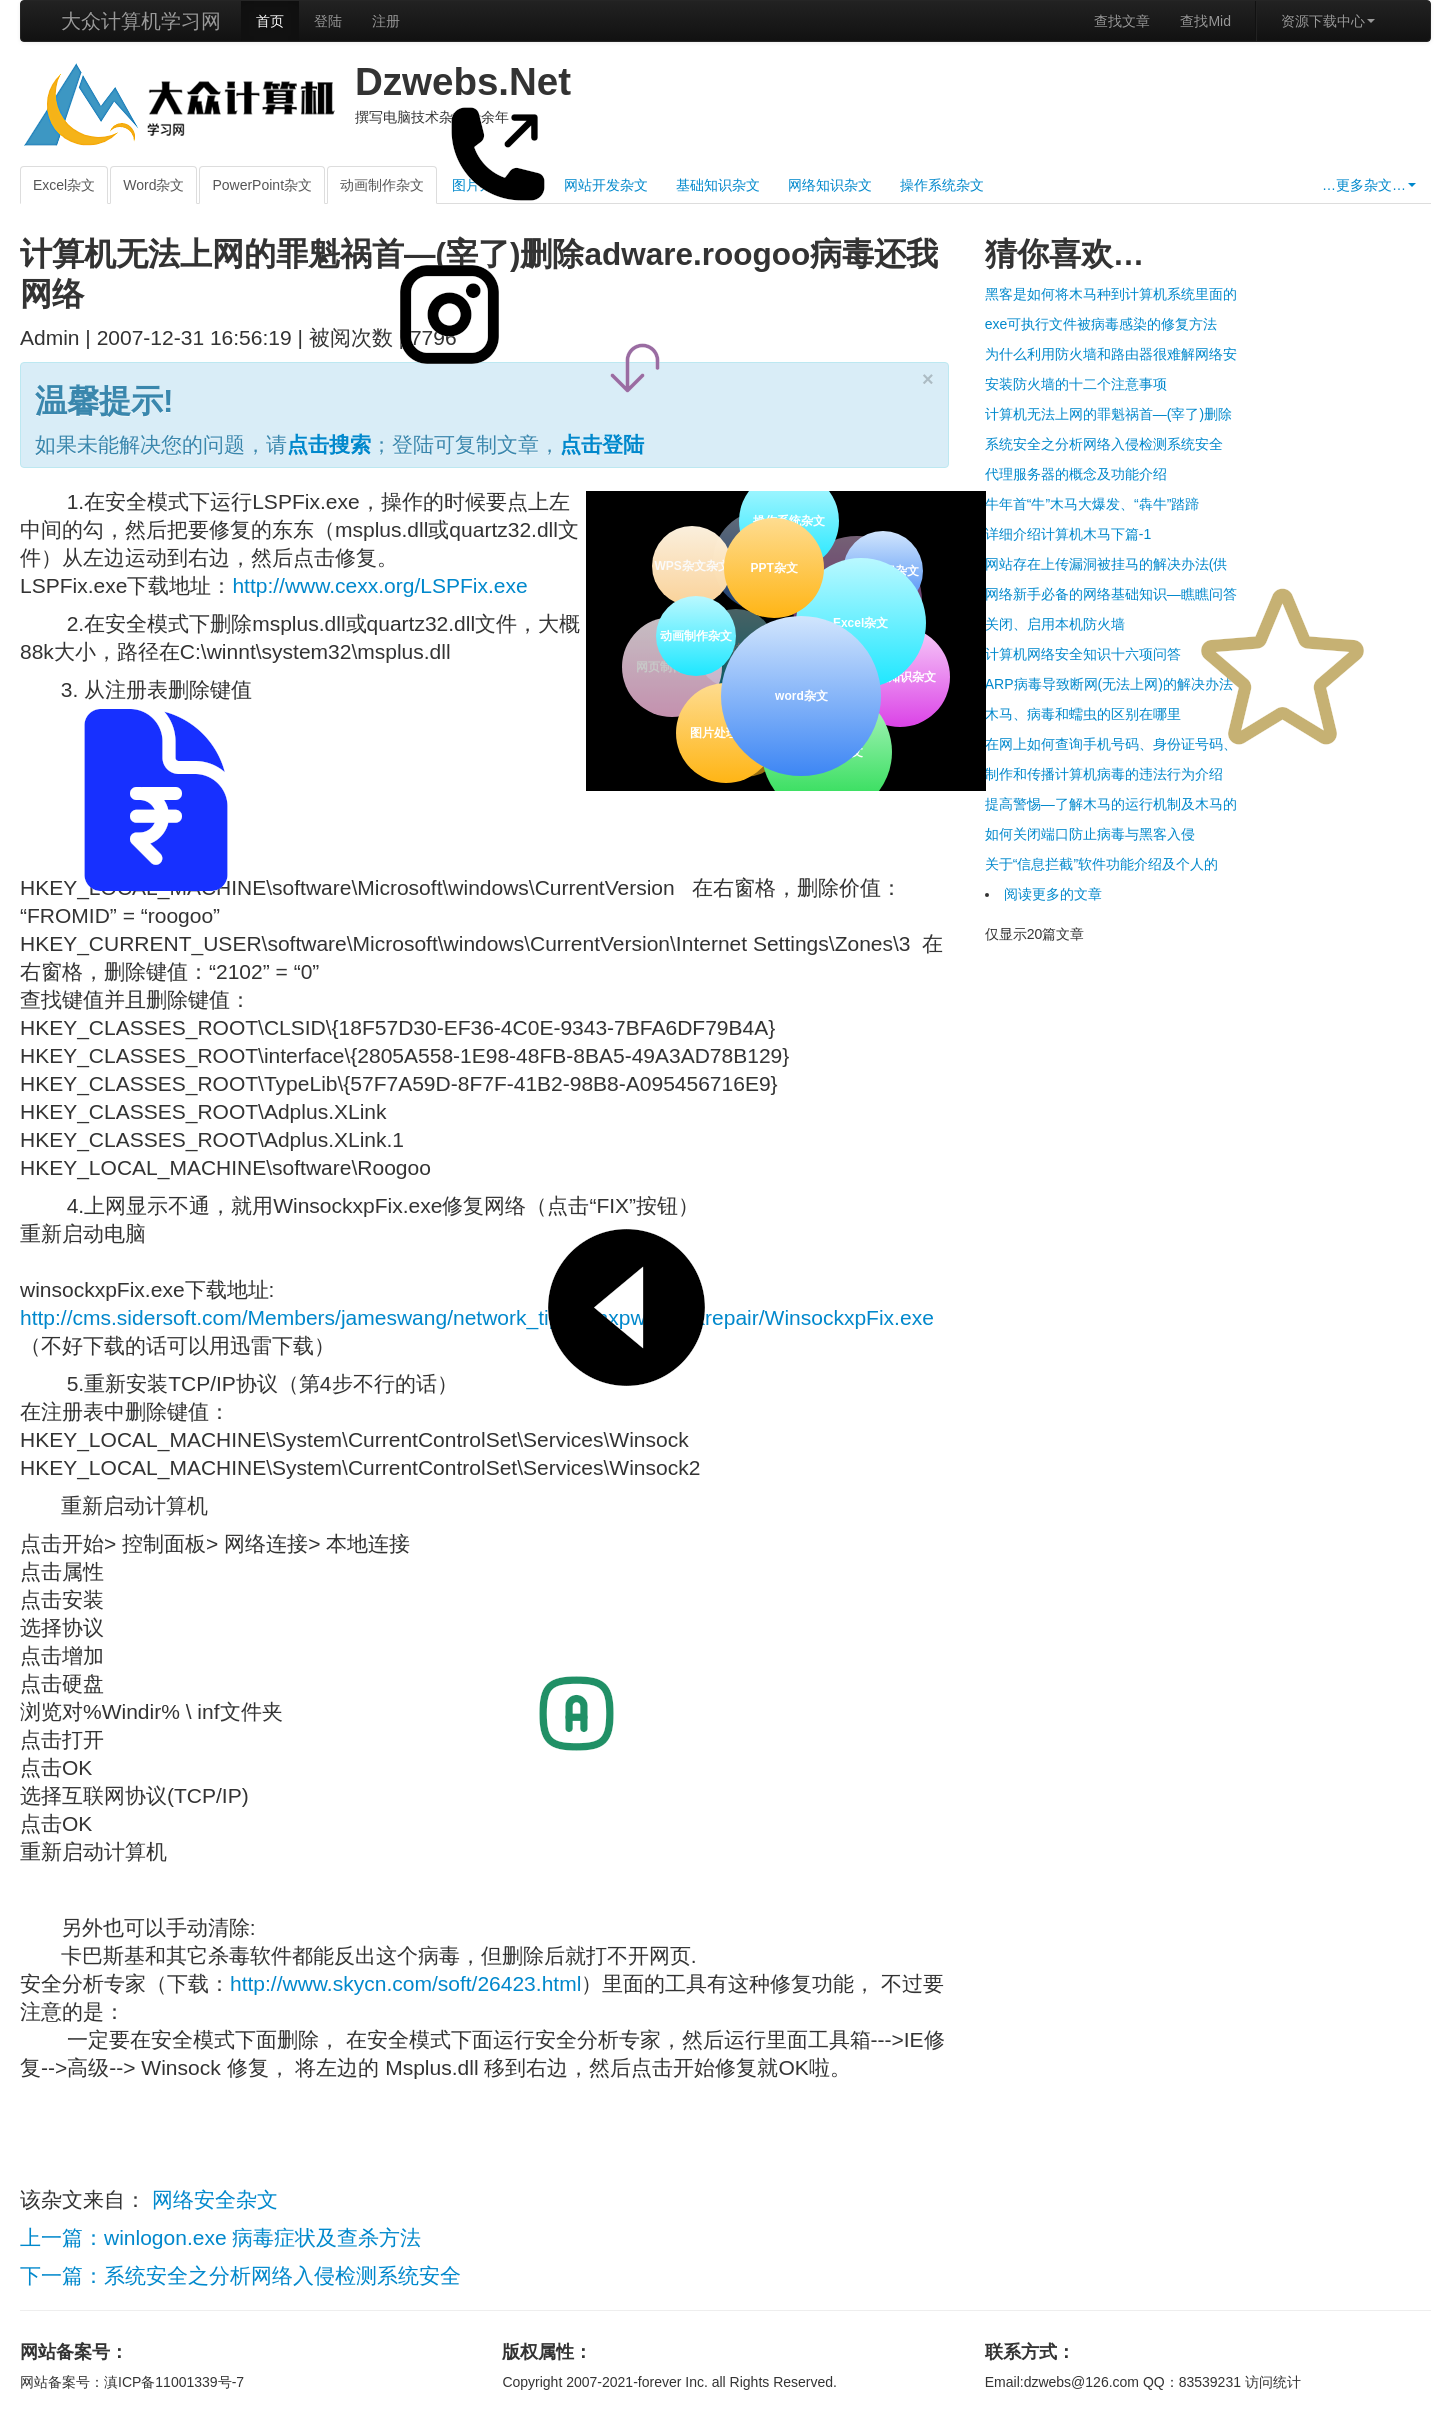  I want to click on redo an action, so click(635, 368).